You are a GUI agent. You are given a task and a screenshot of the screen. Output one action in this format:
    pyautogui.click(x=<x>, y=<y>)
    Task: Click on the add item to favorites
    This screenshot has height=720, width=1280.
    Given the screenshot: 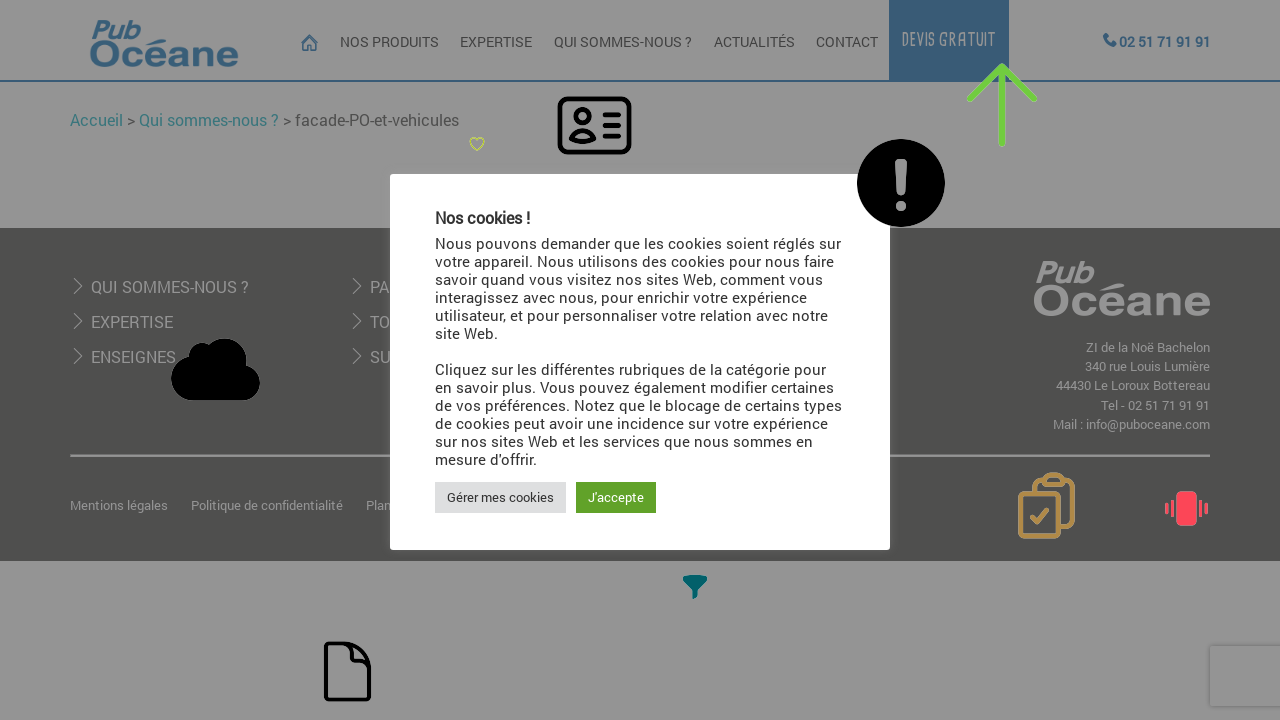 What is the action you would take?
    pyautogui.click(x=477, y=144)
    